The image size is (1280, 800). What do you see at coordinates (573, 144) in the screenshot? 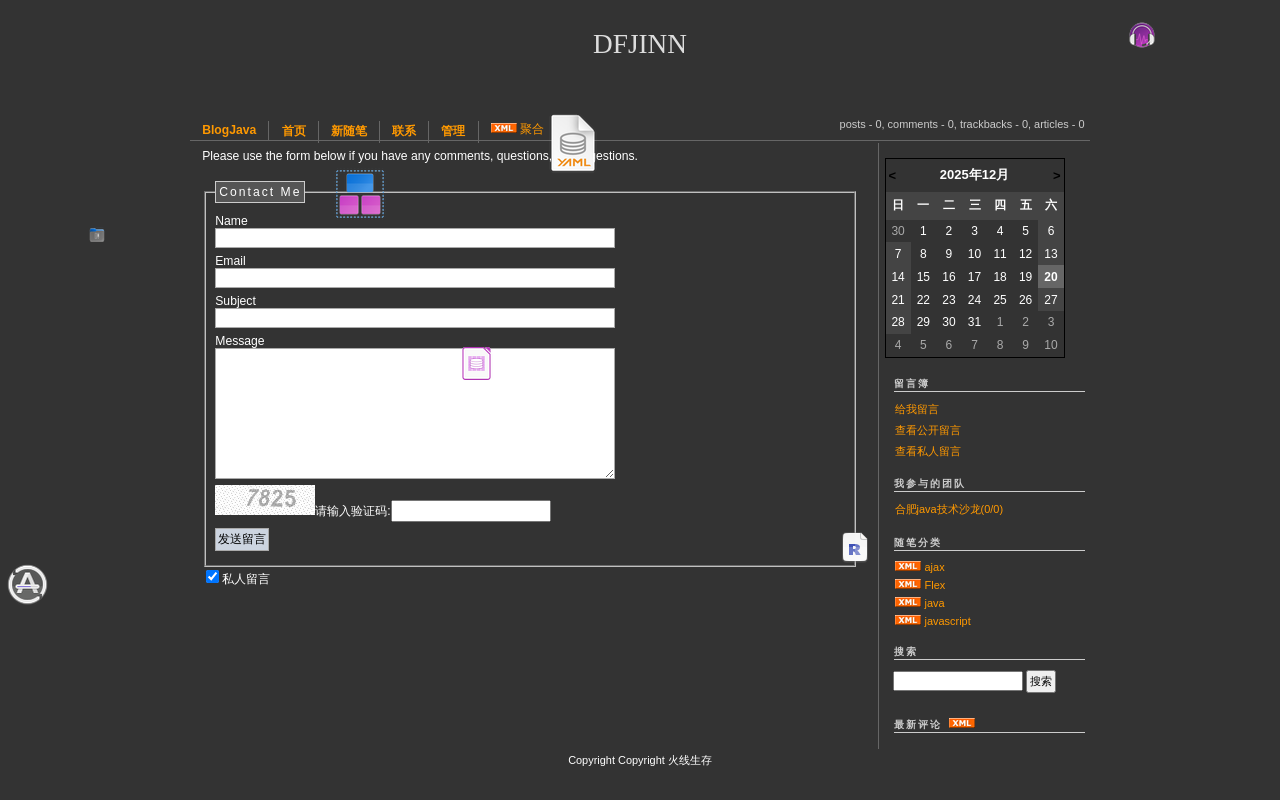
I see `a yaml configuration file` at bounding box center [573, 144].